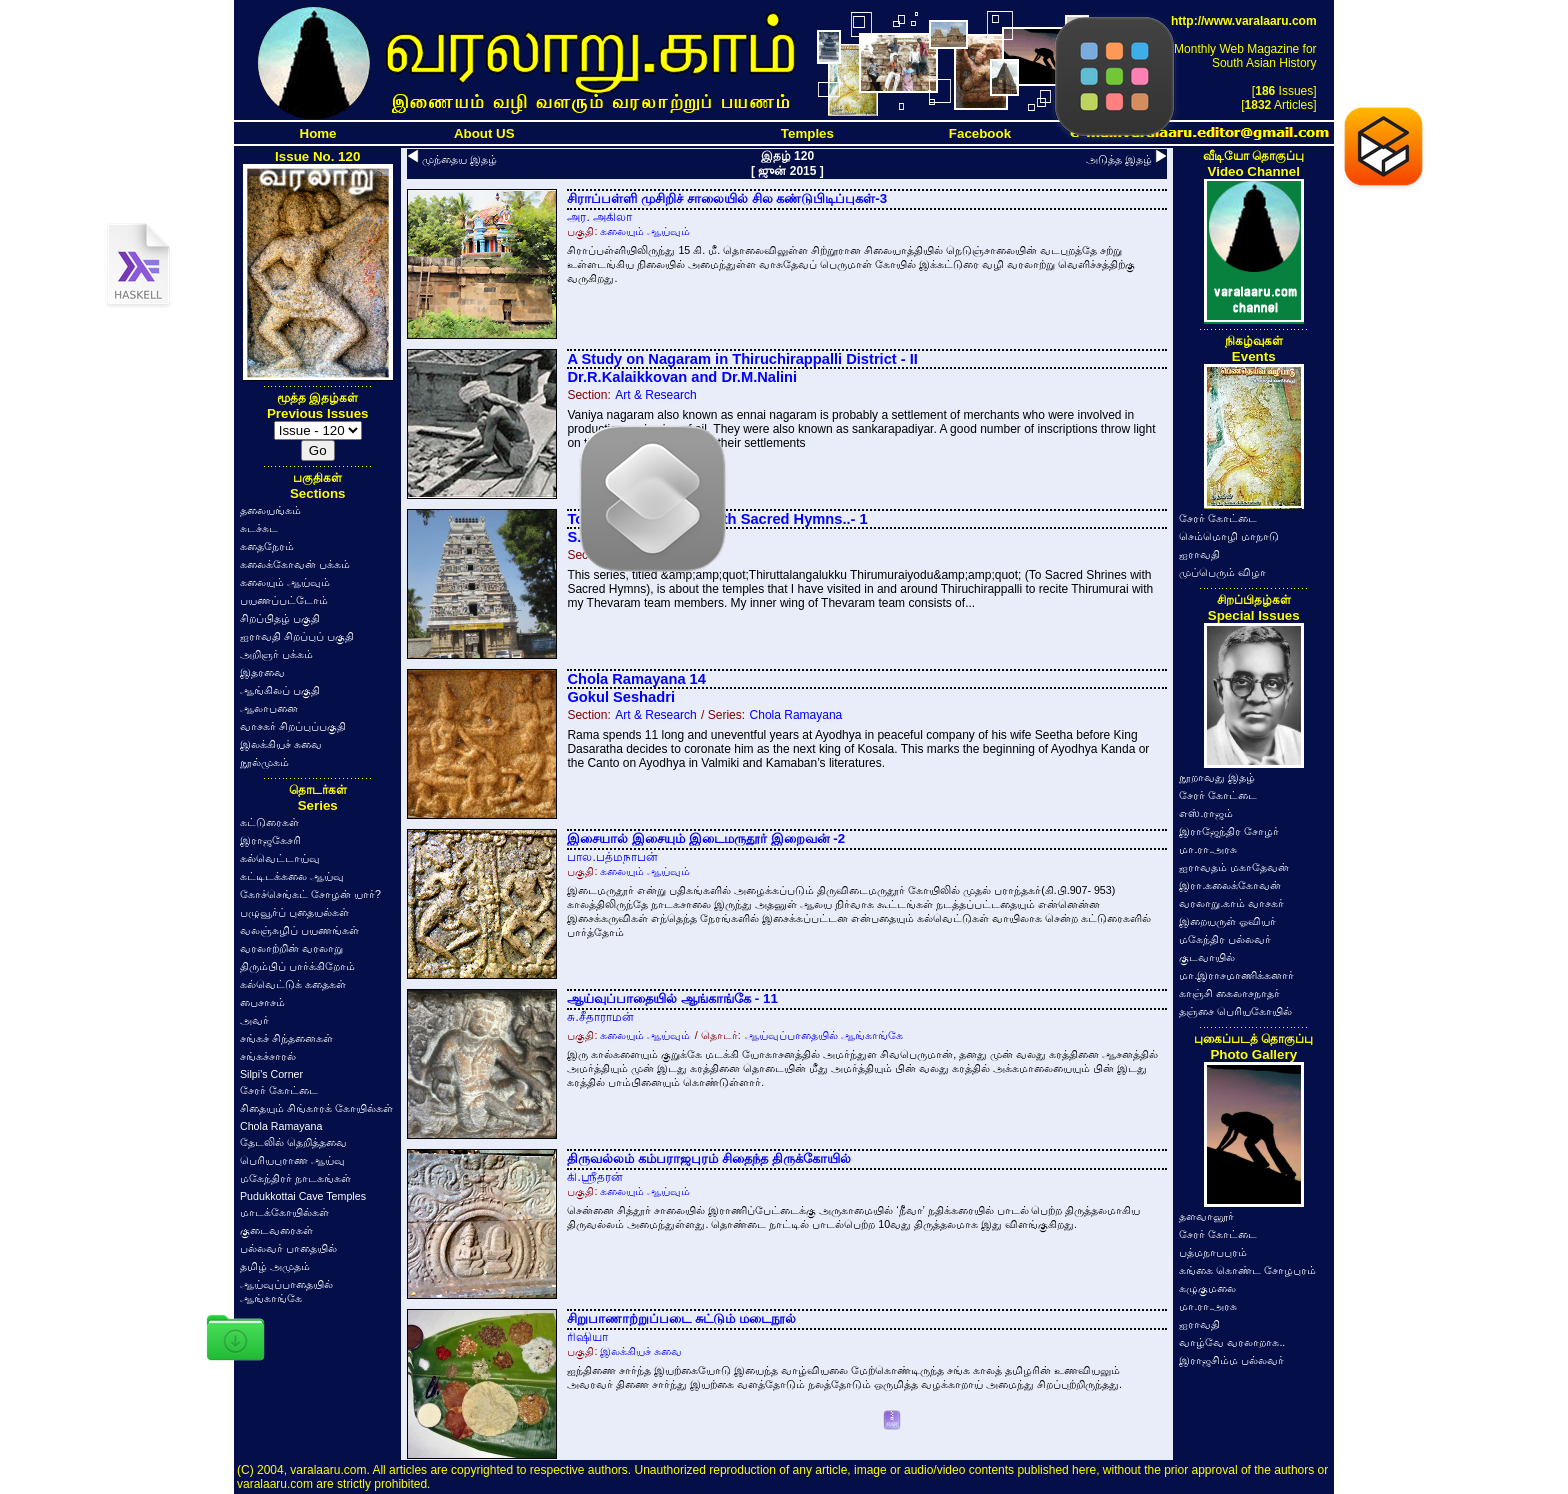 The image size is (1568, 1494). What do you see at coordinates (138, 265) in the screenshot?
I see `a haskell source code file` at bounding box center [138, 265].